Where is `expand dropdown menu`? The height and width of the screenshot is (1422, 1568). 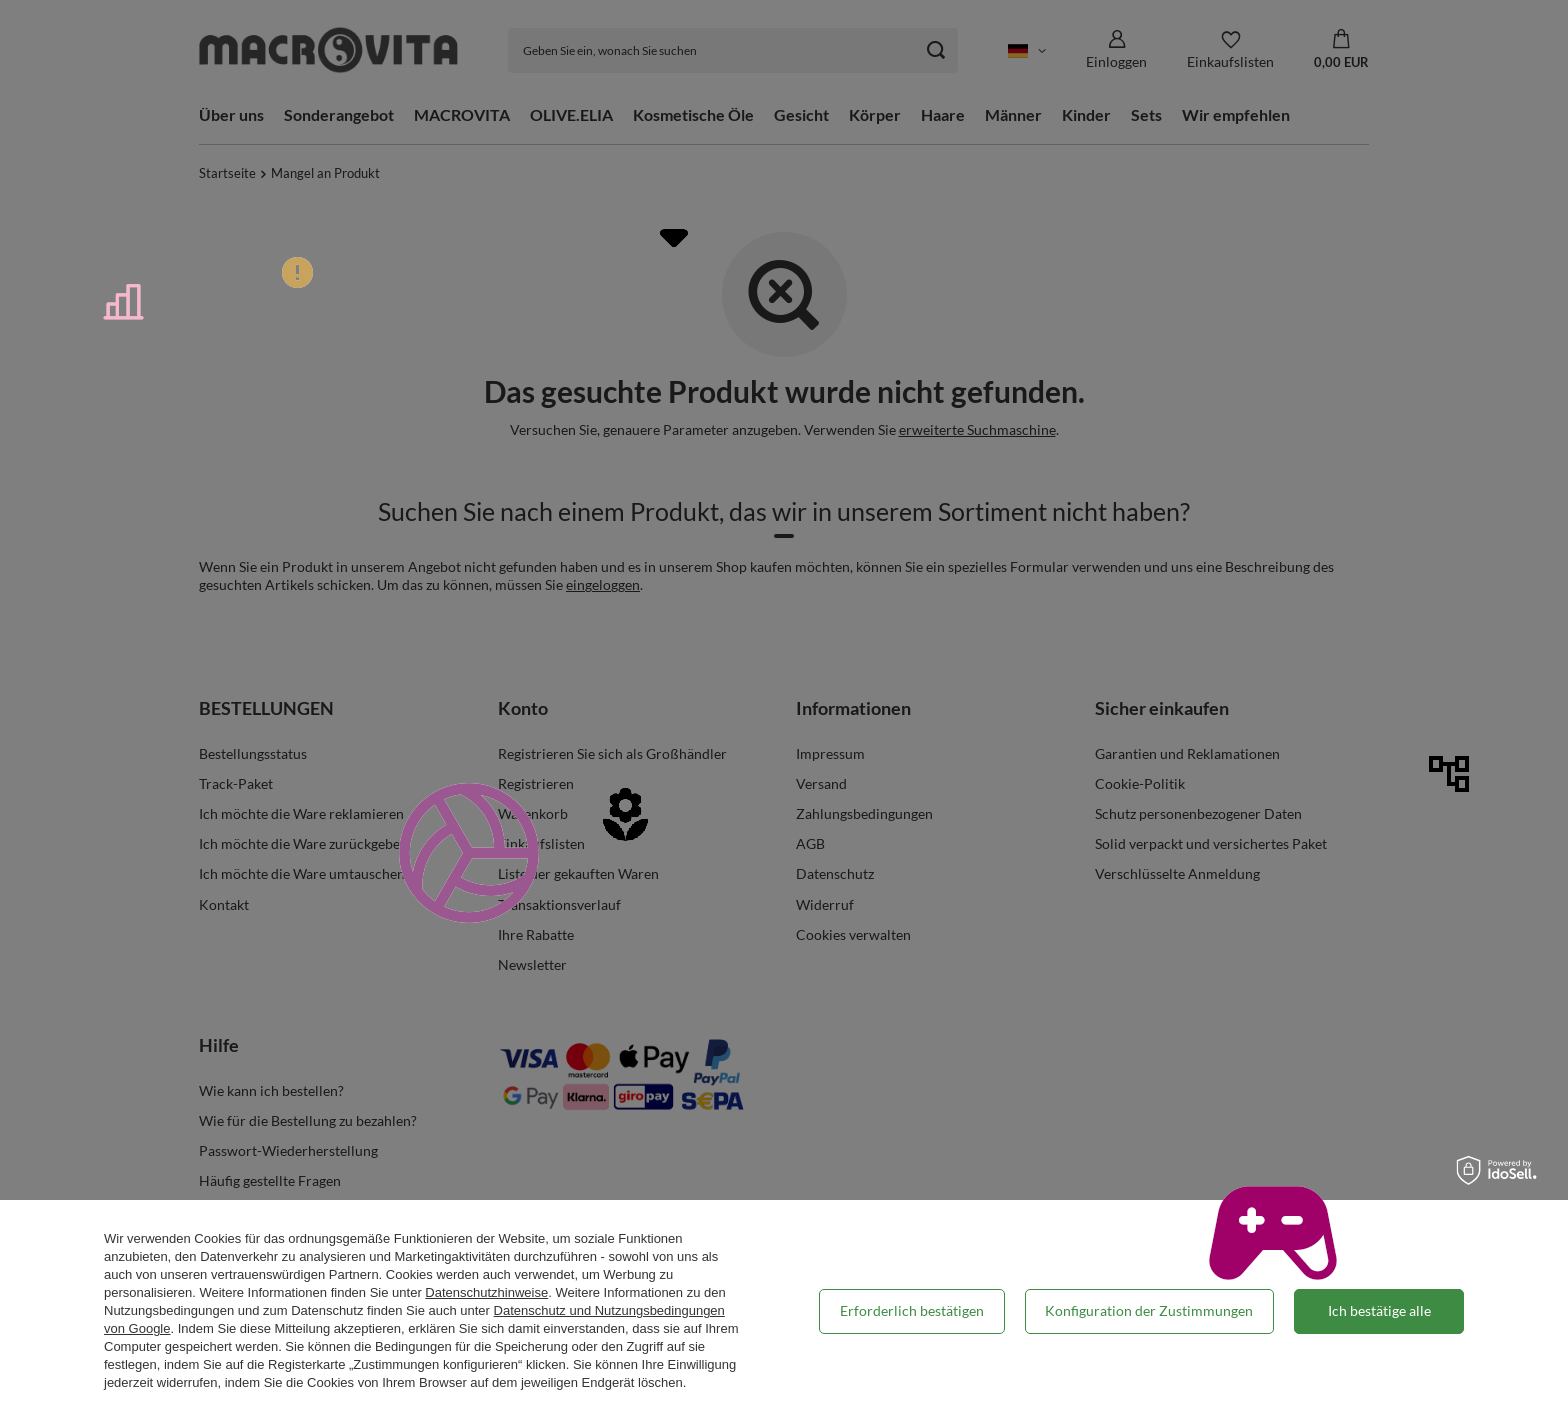
expand dropdown menu is located at coordinates (674, 237).